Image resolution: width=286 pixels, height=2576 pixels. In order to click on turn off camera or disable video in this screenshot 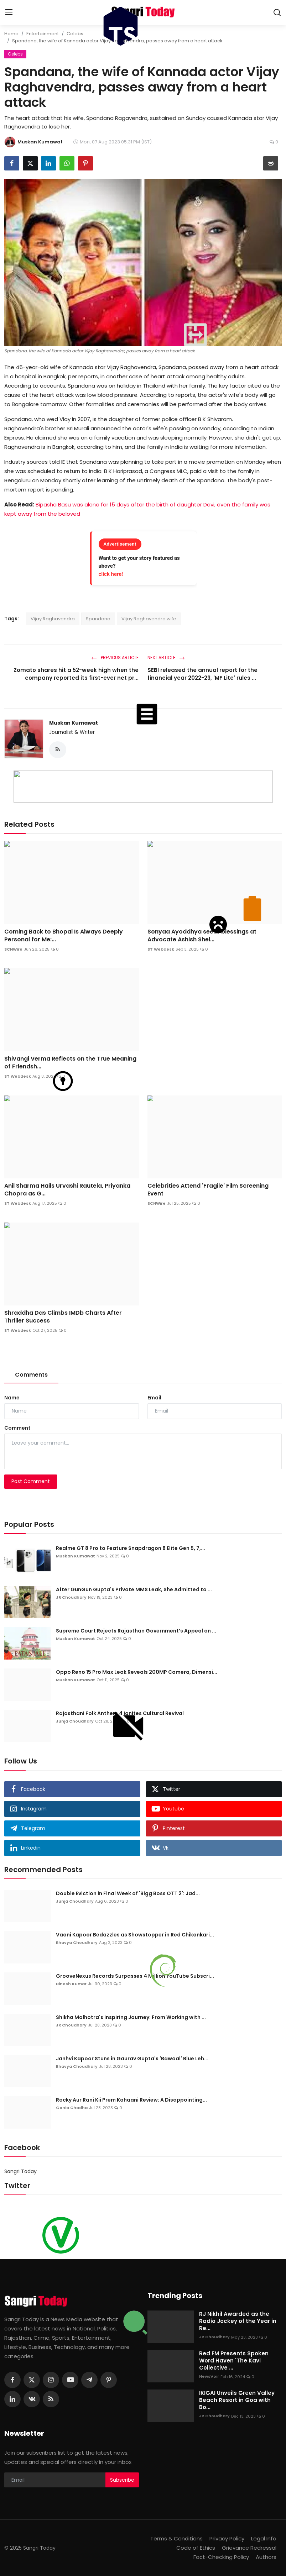, I will do `click(128, 1726)`.